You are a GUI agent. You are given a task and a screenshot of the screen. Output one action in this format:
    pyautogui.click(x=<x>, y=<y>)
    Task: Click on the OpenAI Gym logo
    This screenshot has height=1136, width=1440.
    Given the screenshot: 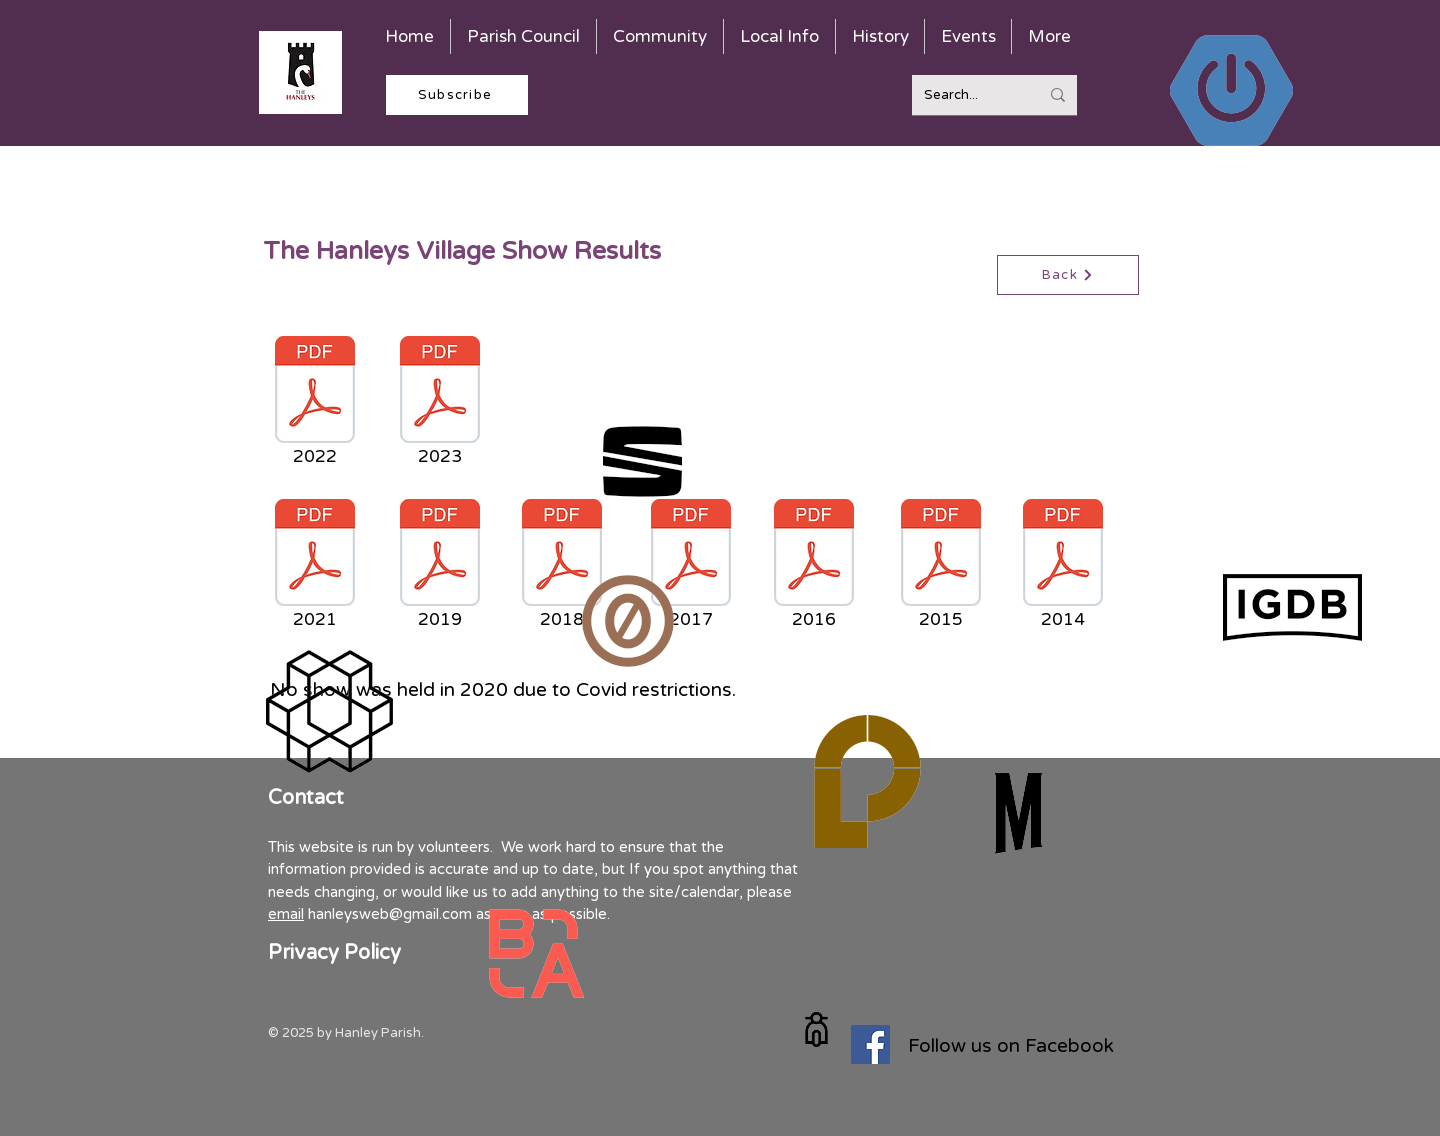 What is the action you would take?
    pyautogui.click(x=329, y=711)
    